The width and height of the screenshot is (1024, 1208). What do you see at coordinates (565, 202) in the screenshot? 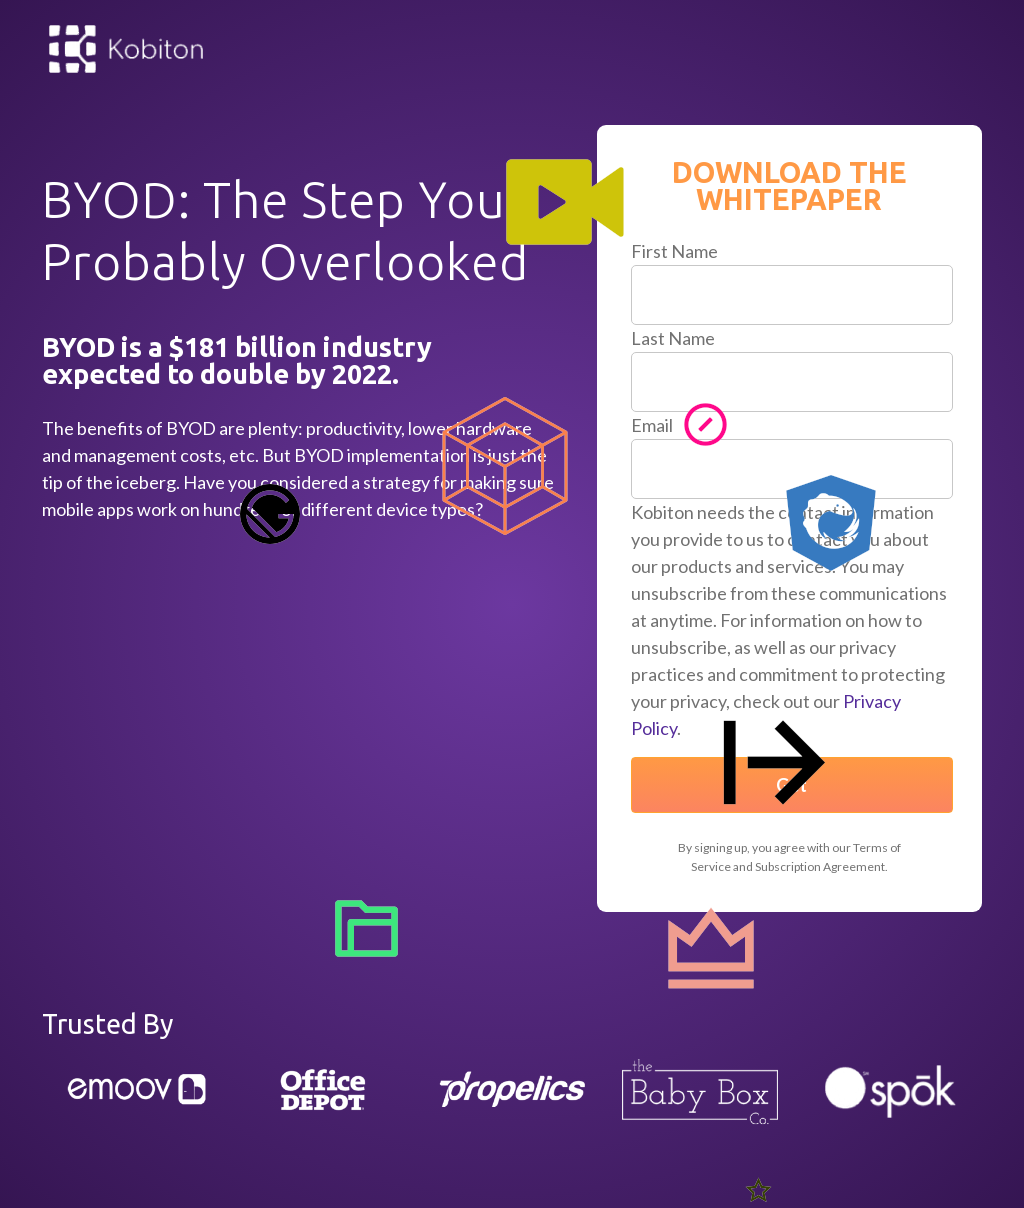
I see `start a live video broadcast` at bounding box center [565, 202].